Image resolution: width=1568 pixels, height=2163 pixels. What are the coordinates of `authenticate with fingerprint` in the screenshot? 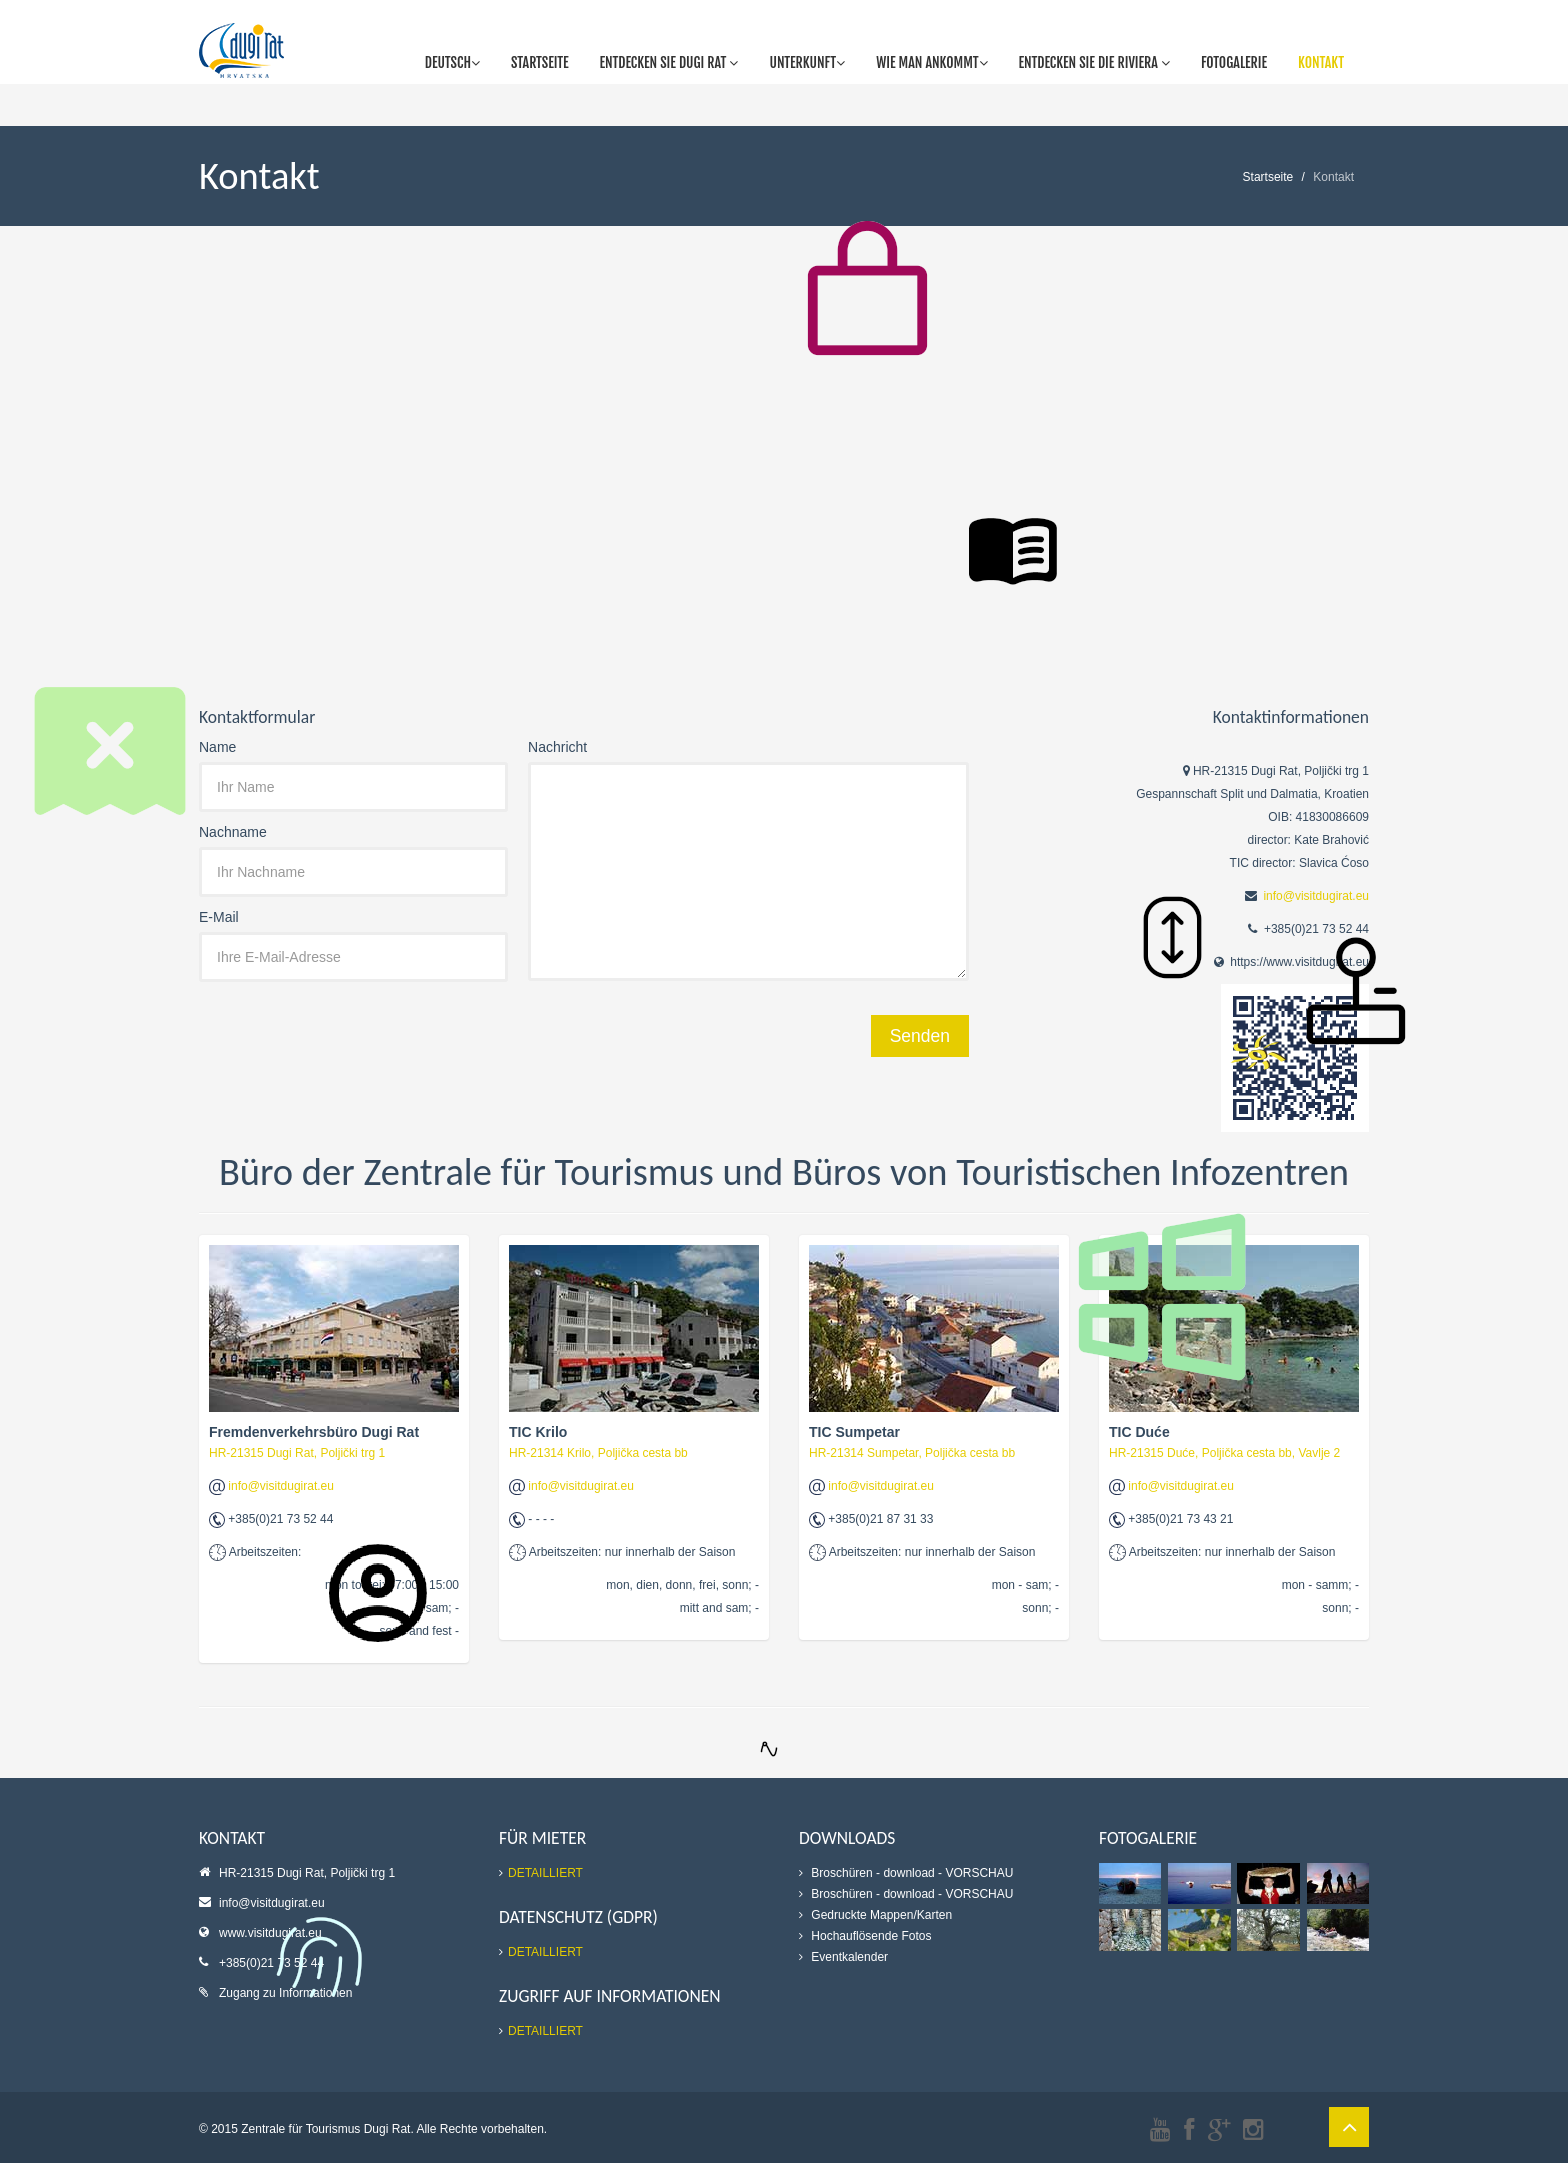 It's located at (321, 1958).